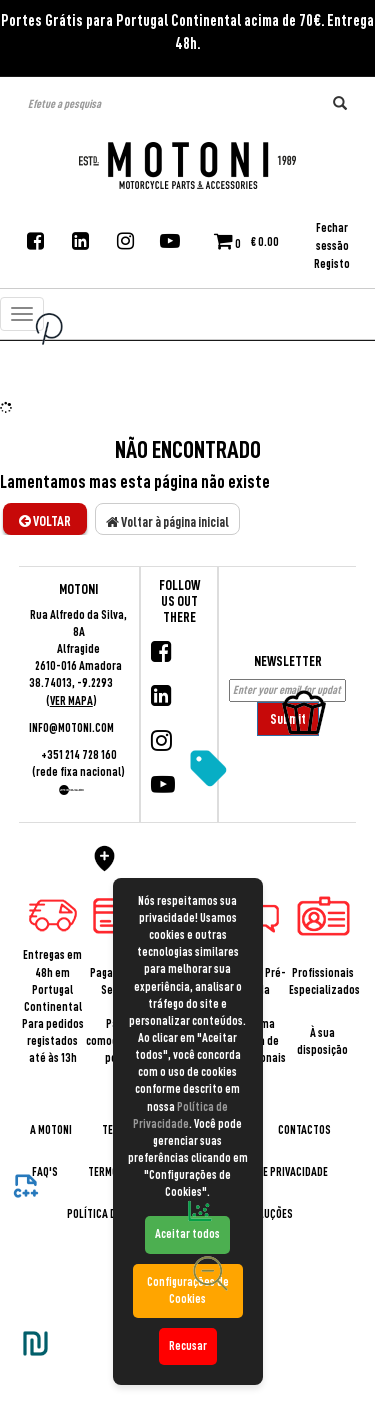 This screenshot has height=1405, width=375. What do you see at coordinates (48, 329) in the screenshot?
I see `open Pinterest app` at bounding box center [48, 329].